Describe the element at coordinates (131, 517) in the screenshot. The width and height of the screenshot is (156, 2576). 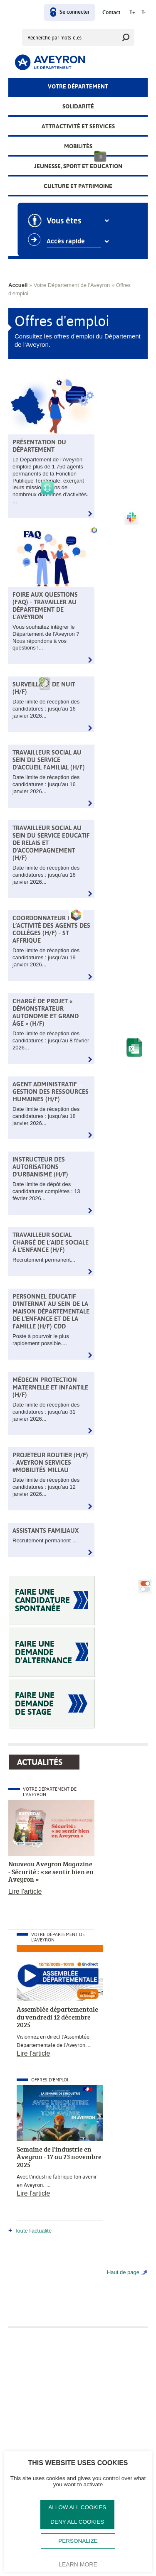
I see `open Slack messaging app` at that location.